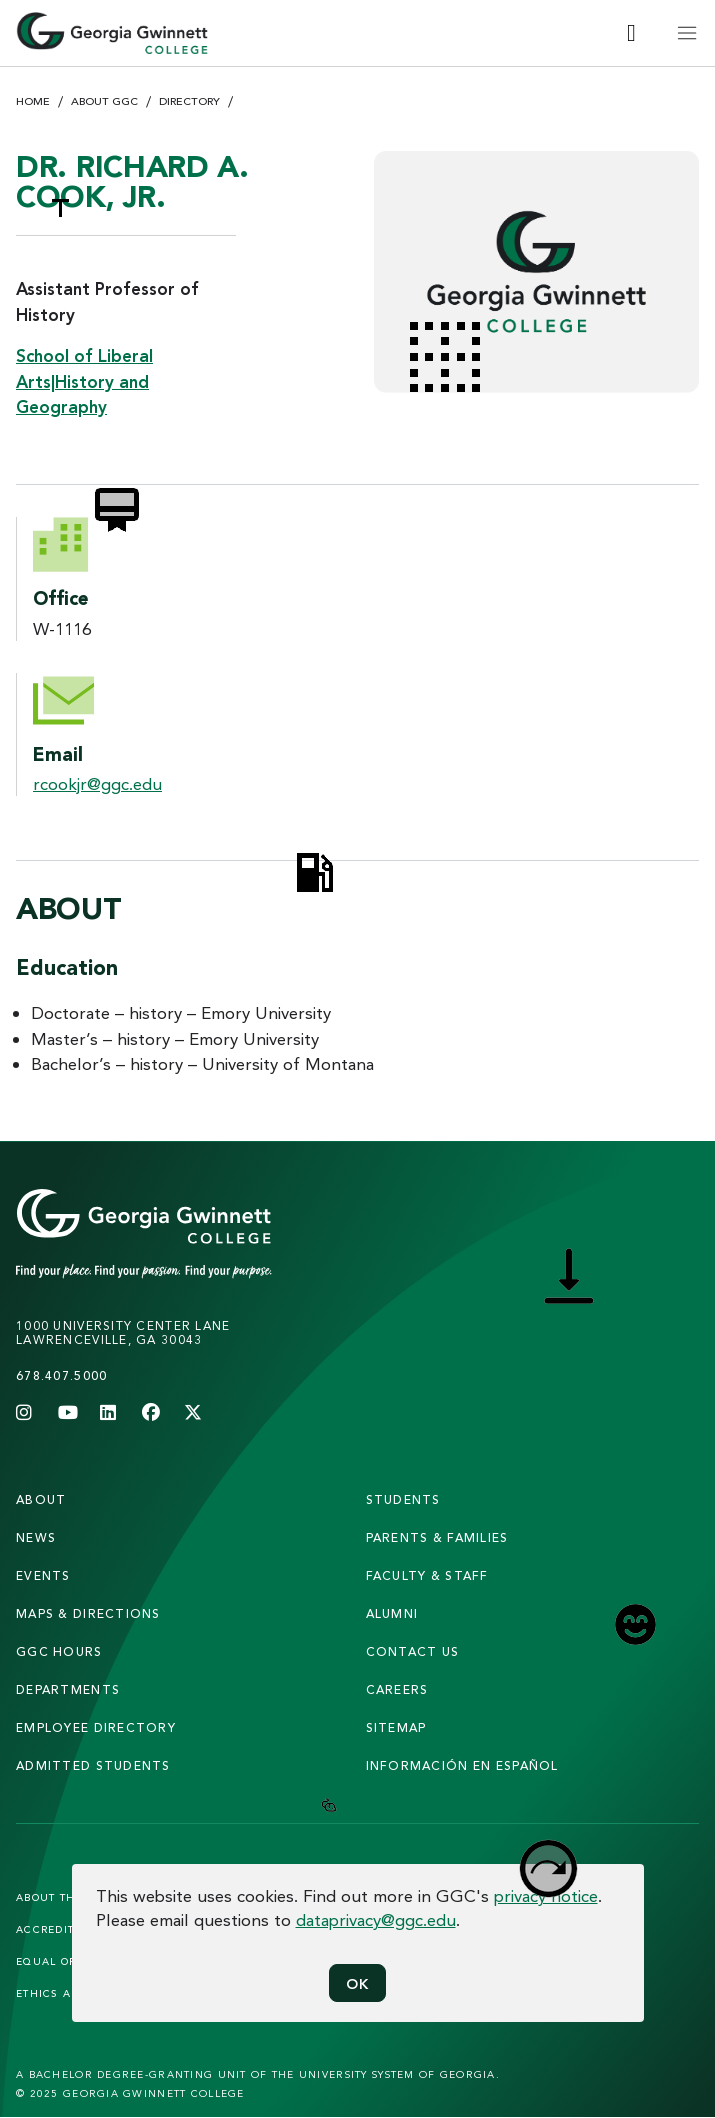  What do you see at coordinates (60, 208) in the screenshot?
I see `add a title or heading to your document` at bounding box center [60, 208].